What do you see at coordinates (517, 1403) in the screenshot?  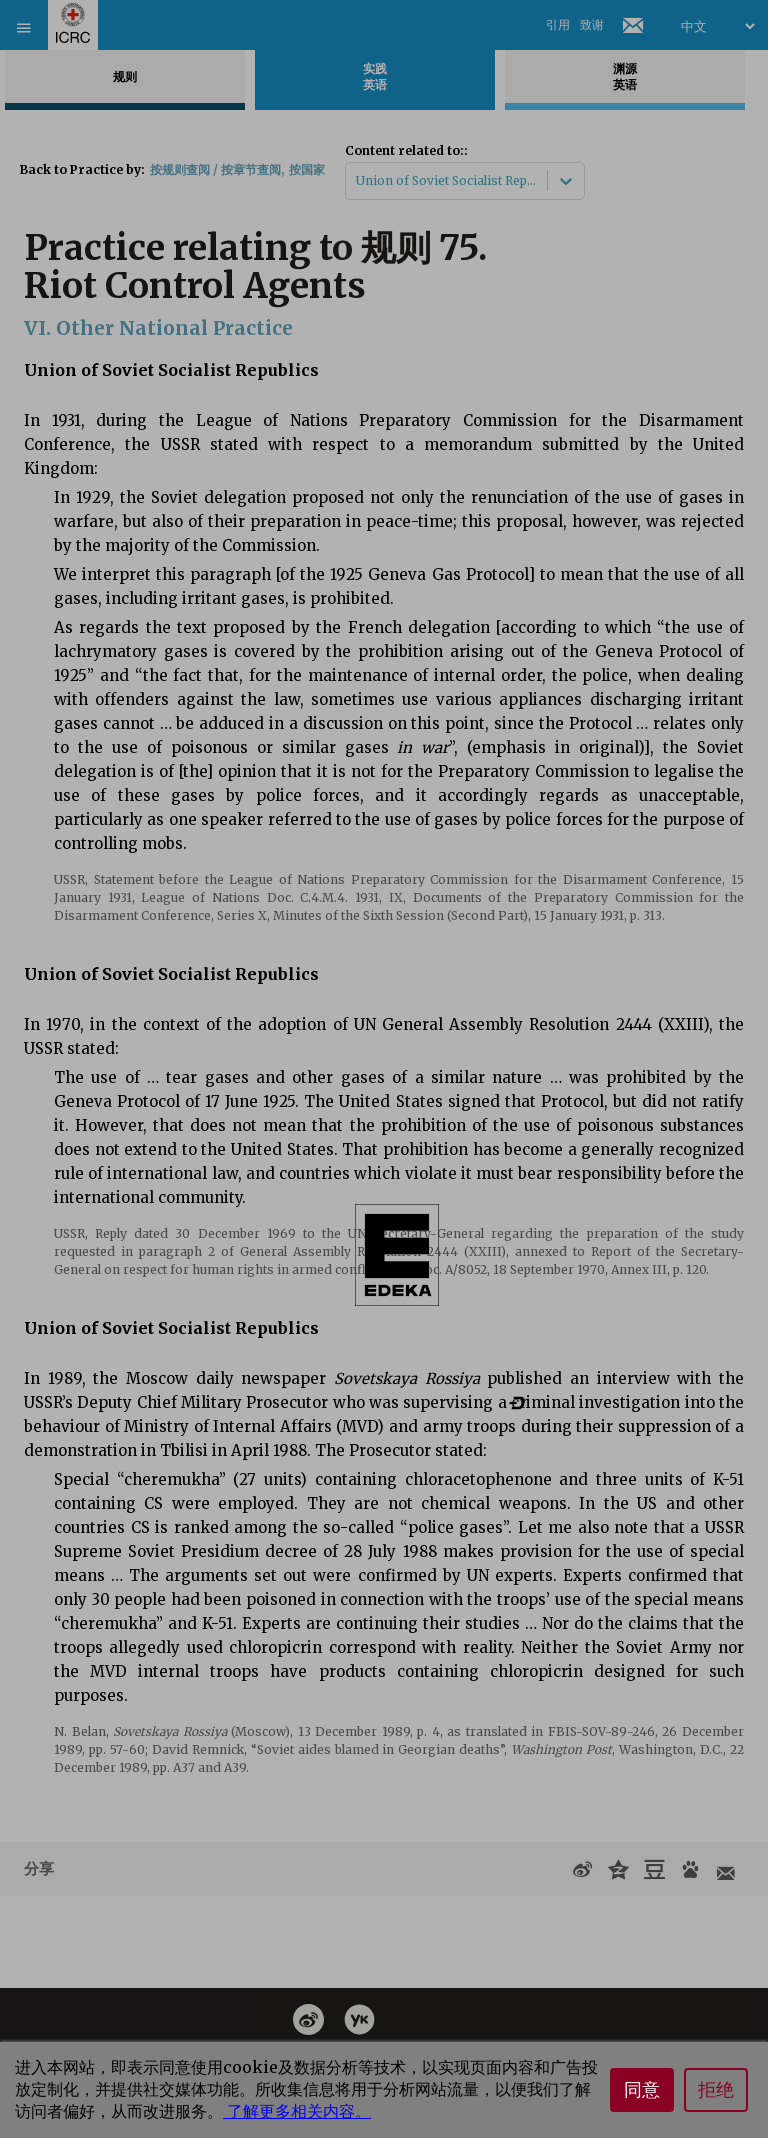 I see `Dash cryptocurrency logo` at bounding box center [517, 1403].